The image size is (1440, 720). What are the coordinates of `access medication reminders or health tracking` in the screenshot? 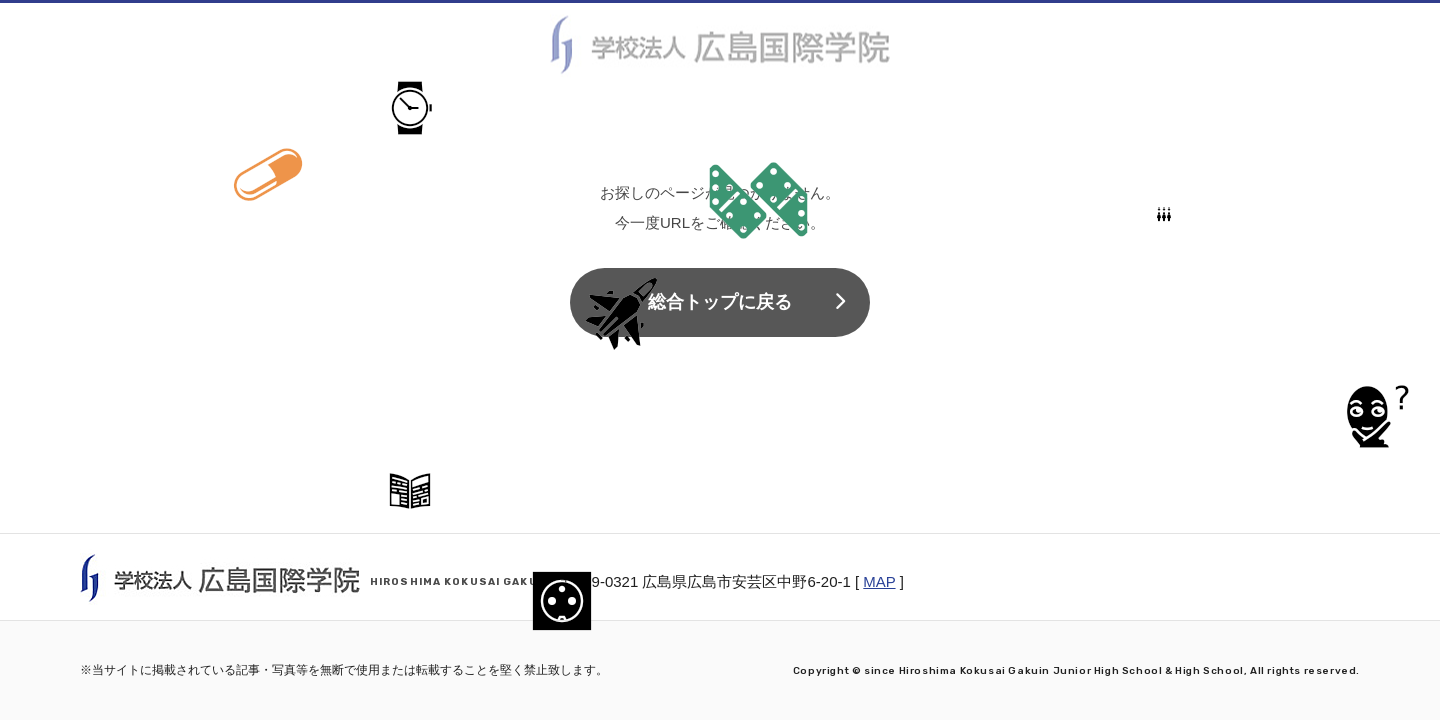 It's located at (268, 176).